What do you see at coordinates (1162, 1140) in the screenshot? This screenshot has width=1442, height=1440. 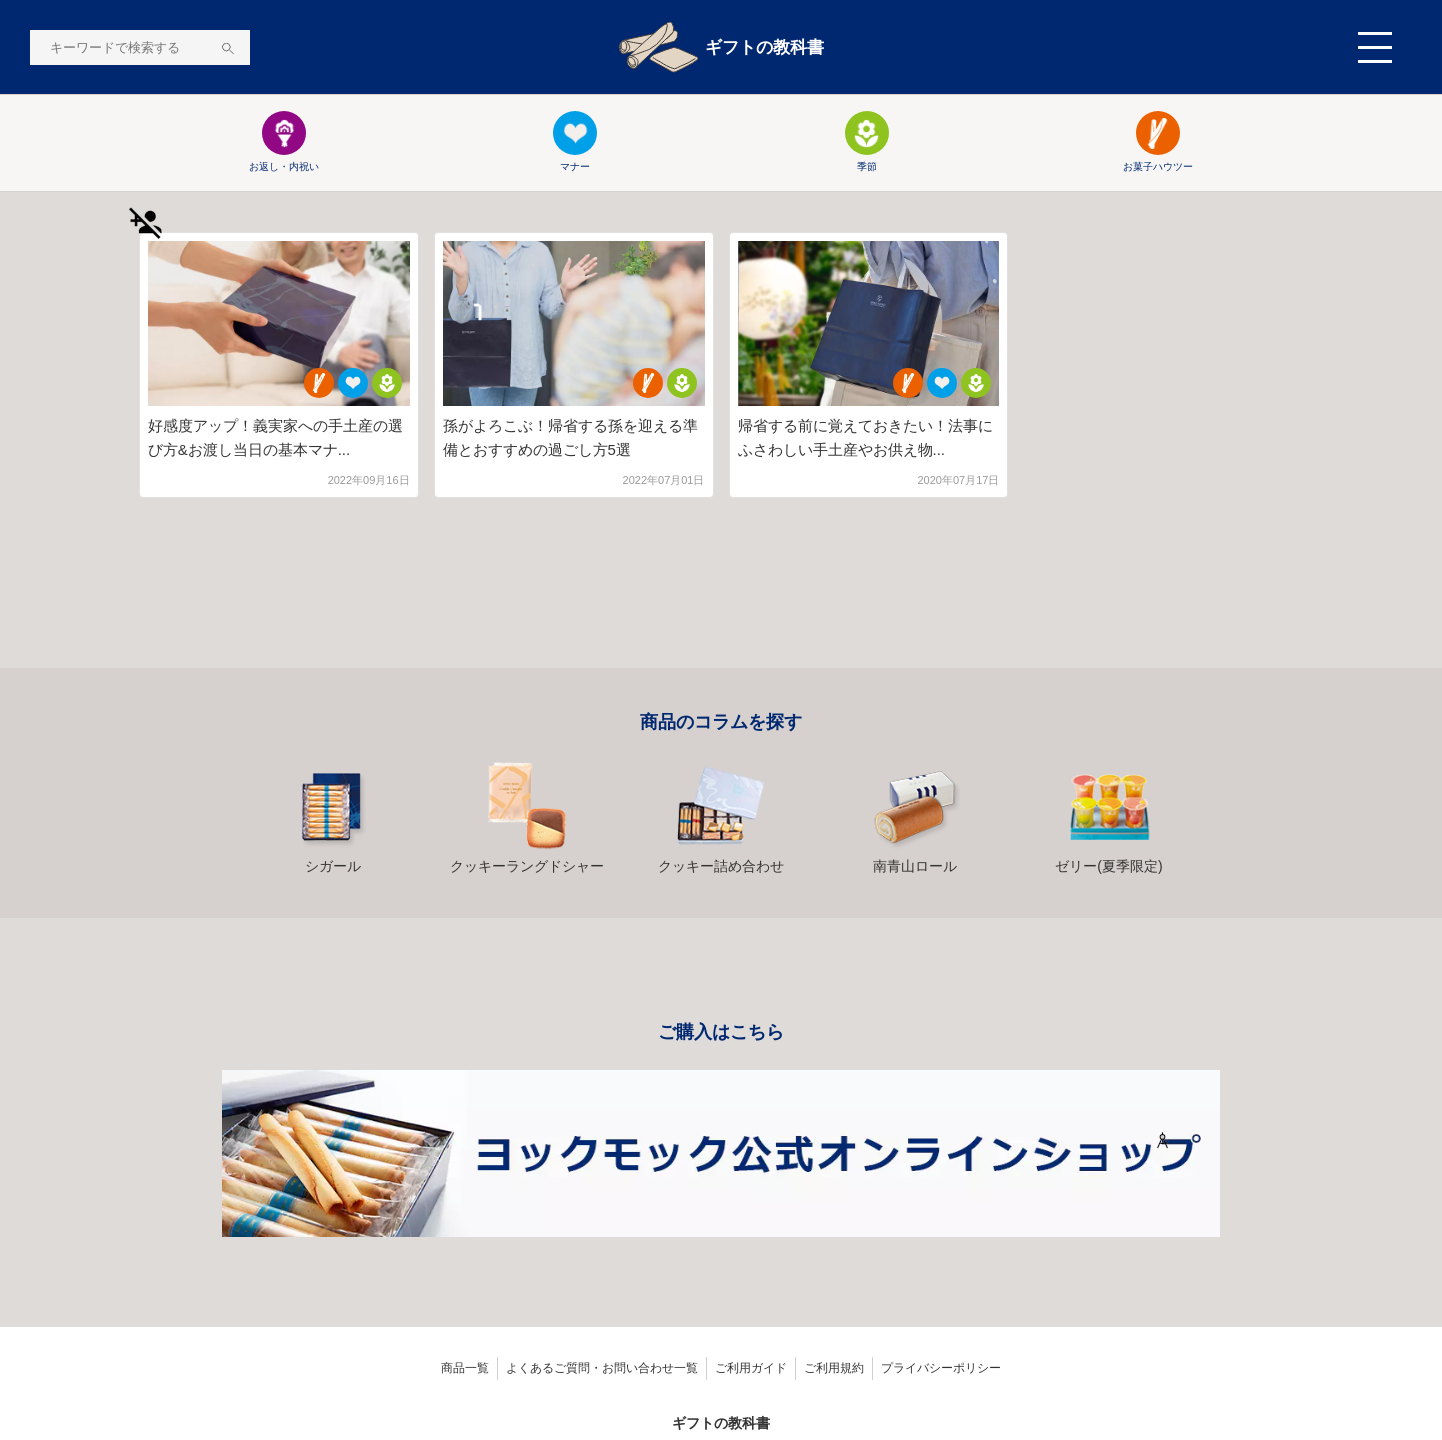 I see `access drawing or measurement tools` at bounding box center [1162, 1140].